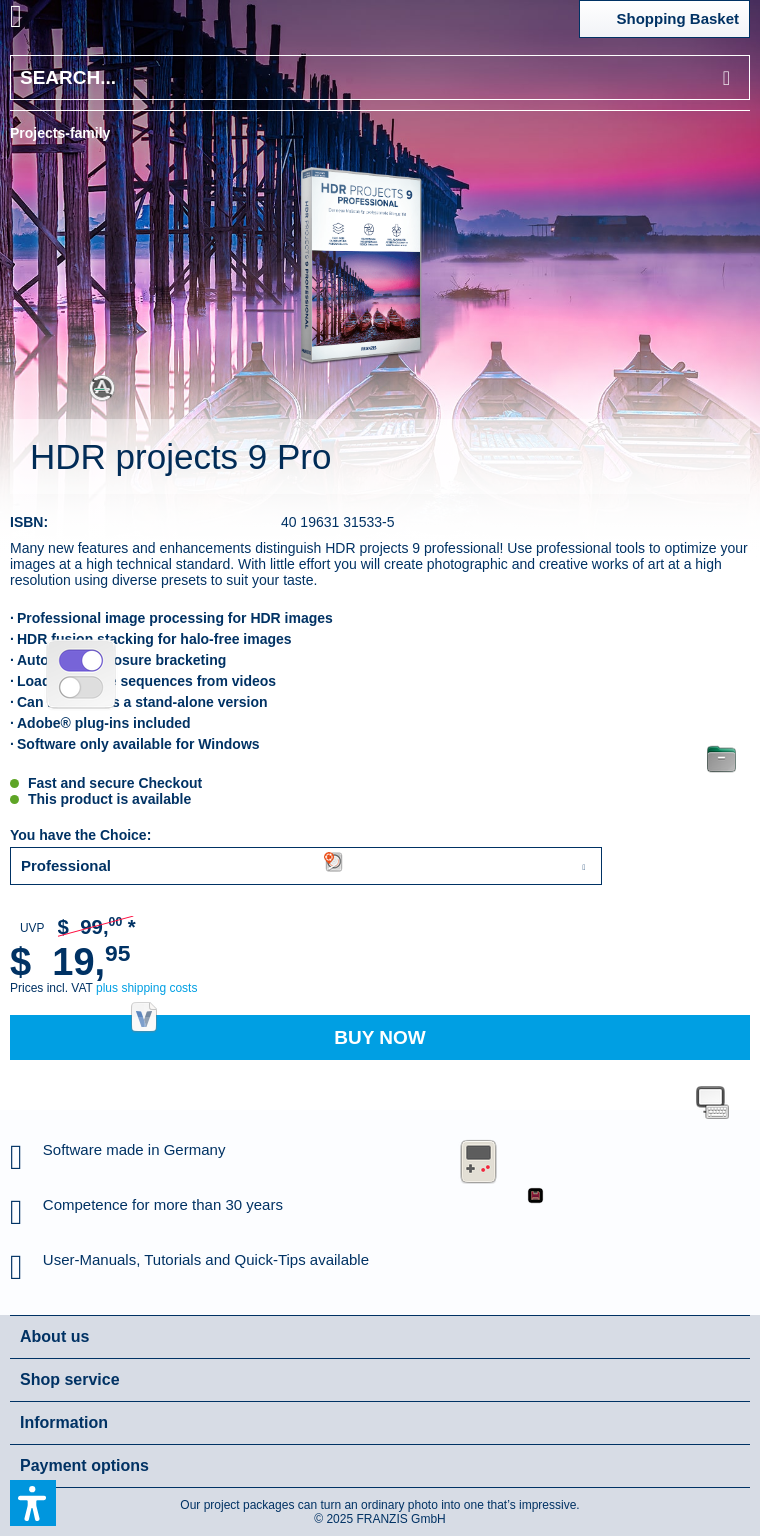 This screenshot has width=760, height=1536. I want to click on open the games app or game store, so click(478, 1161).